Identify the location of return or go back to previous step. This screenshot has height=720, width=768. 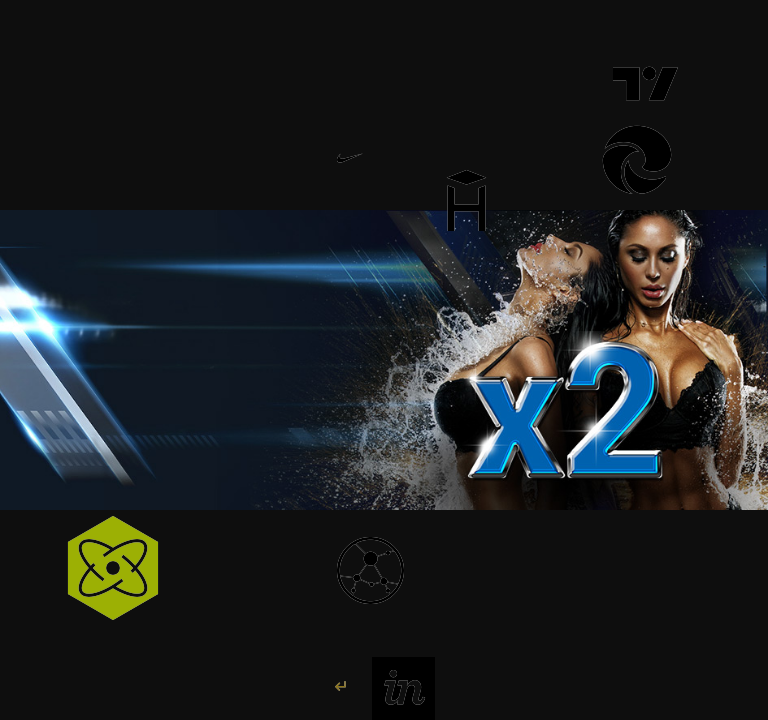
(341, 686).